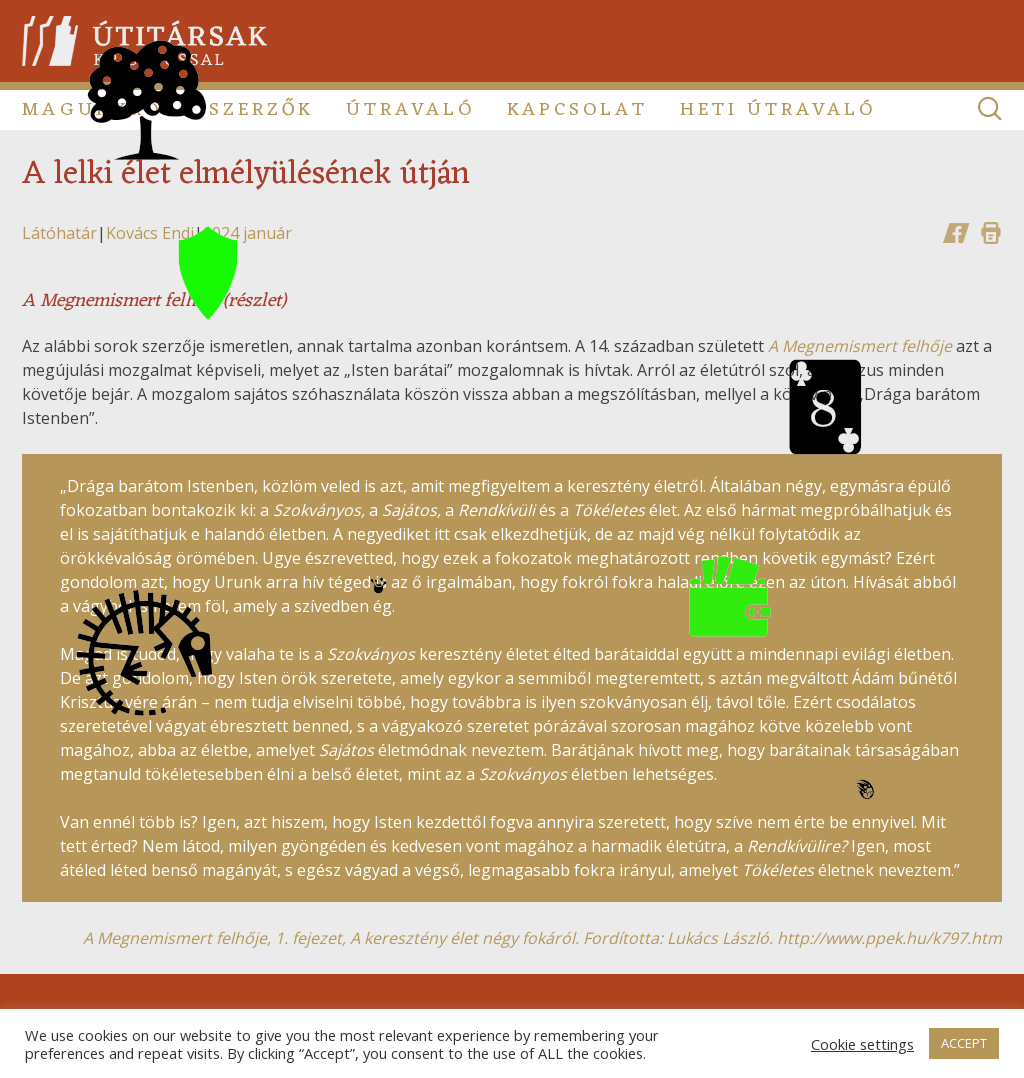 Image resolution: width=1024 pixels, height=1078 pixels. Describe the element at coordinates (378, 585) in the screenshot. I see `indicates a splash or splatter effect` at that location.